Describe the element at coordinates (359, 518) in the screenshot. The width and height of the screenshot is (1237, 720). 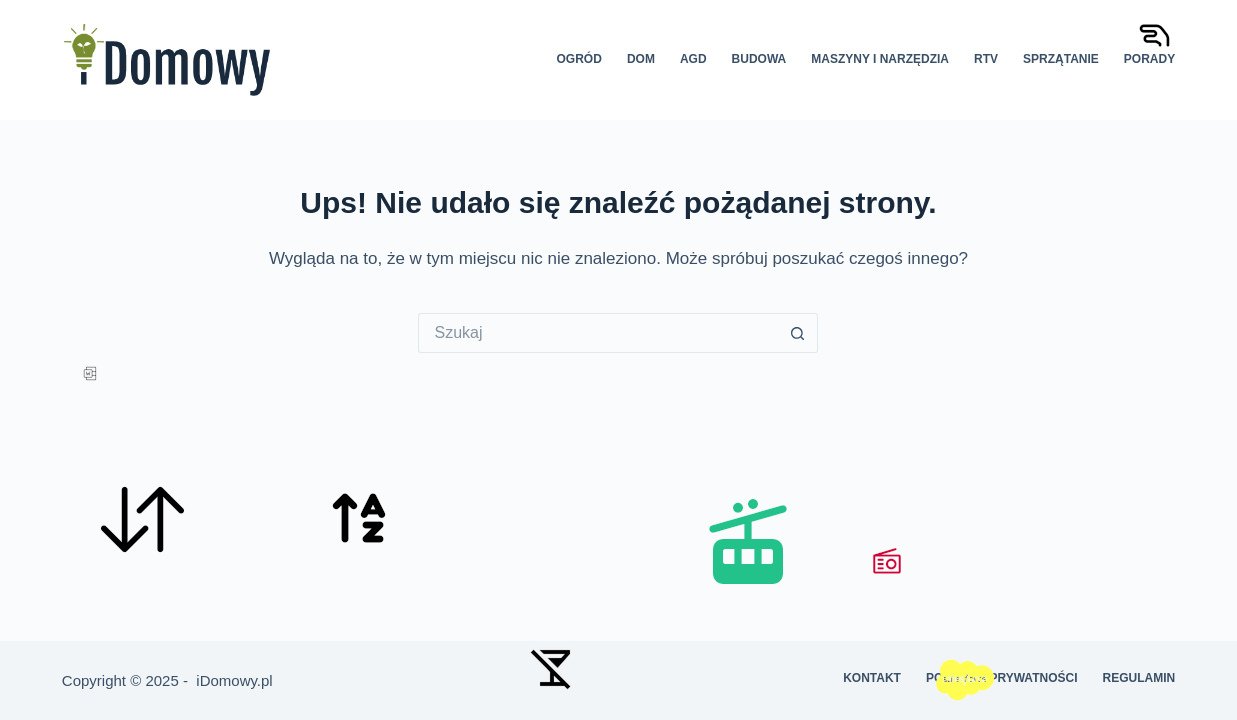
I see `sort alphabetically A to Z` at that location.